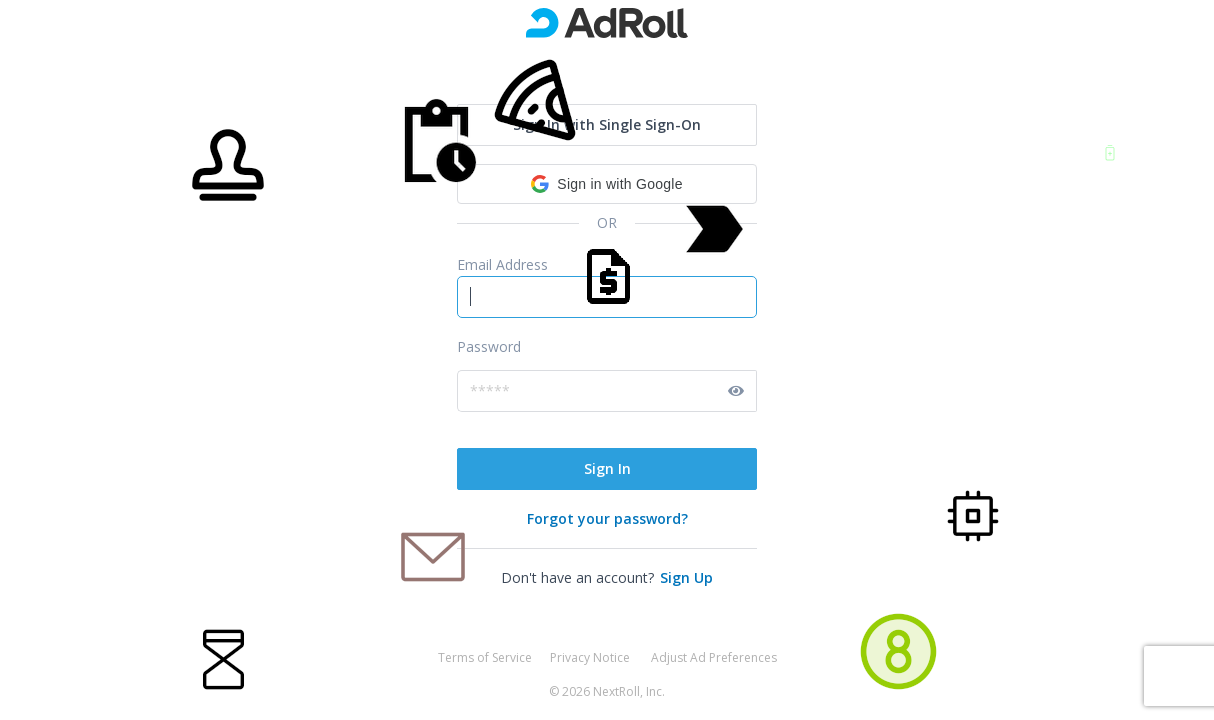 This screenshot has height=720, width=1214. Describe the element at coordinates (433, 557) in the screenshot. I see `open your email inbox` at that location.